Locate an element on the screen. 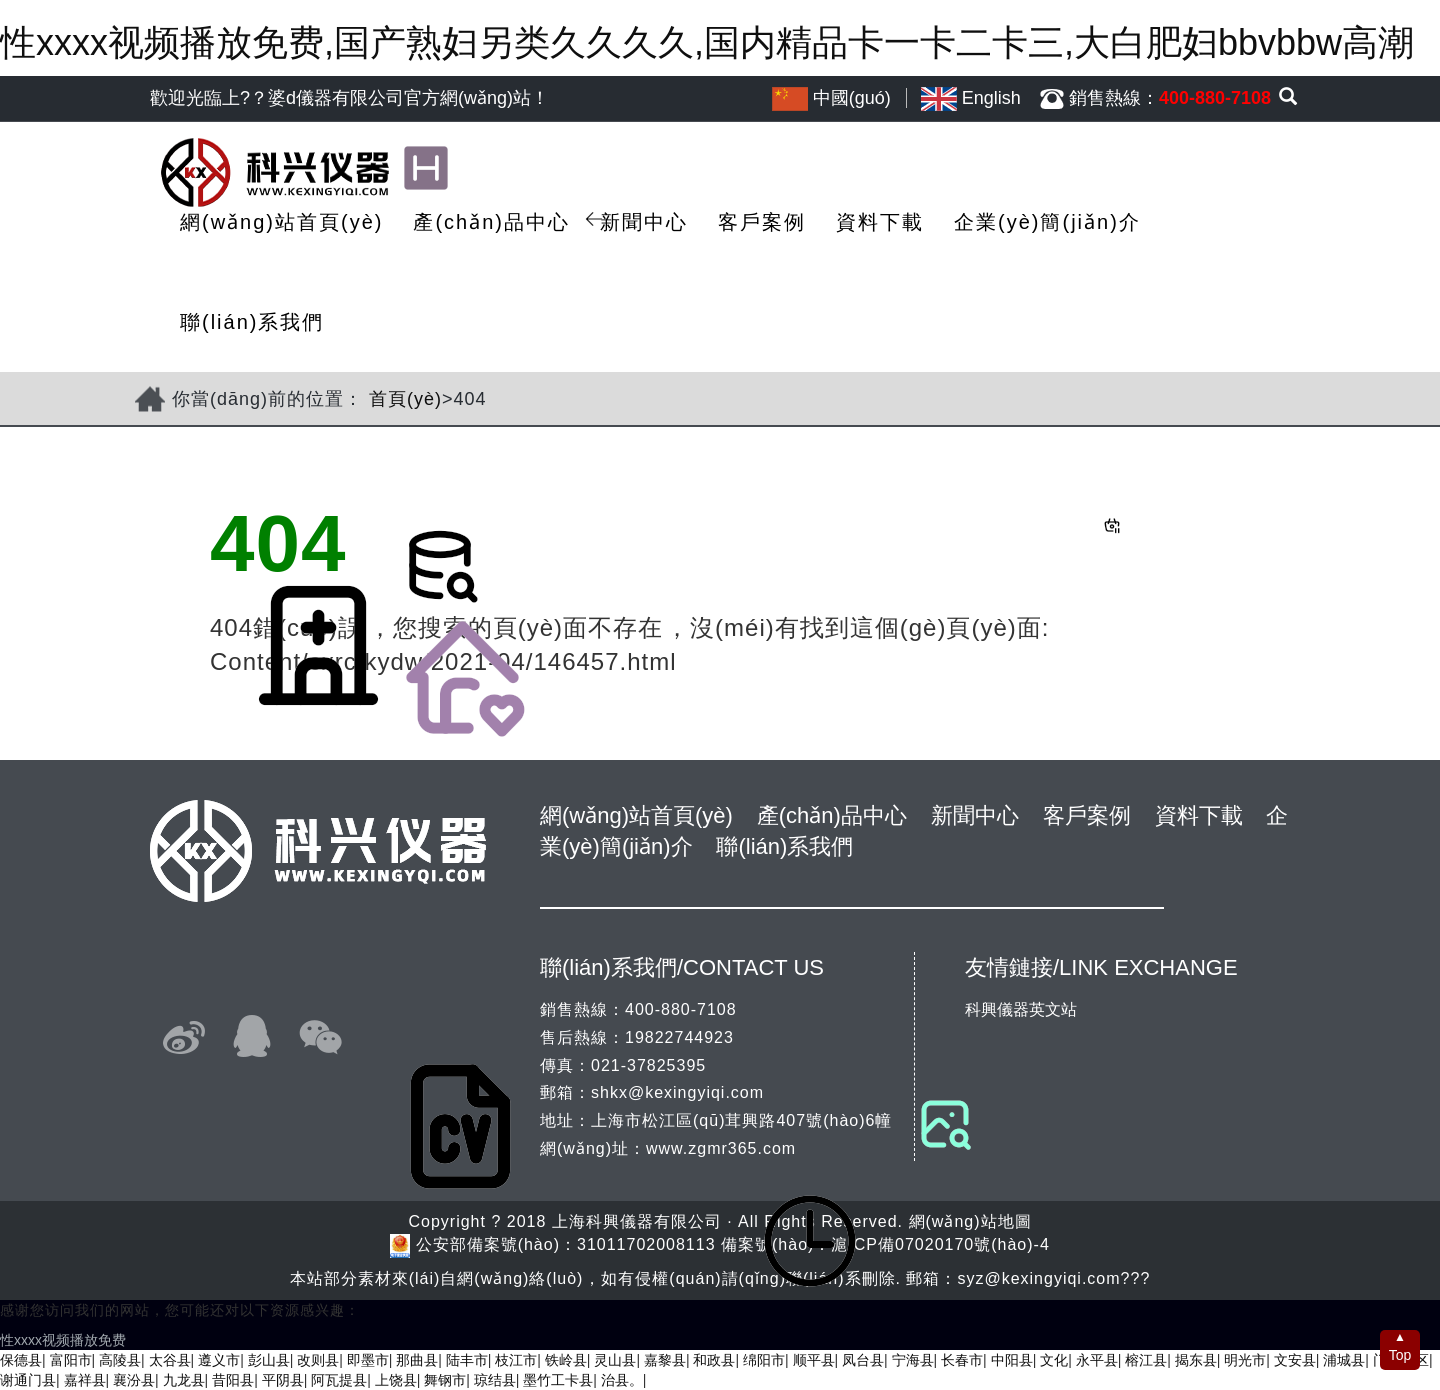  format text as a heading is located at coordinates (426, 168).